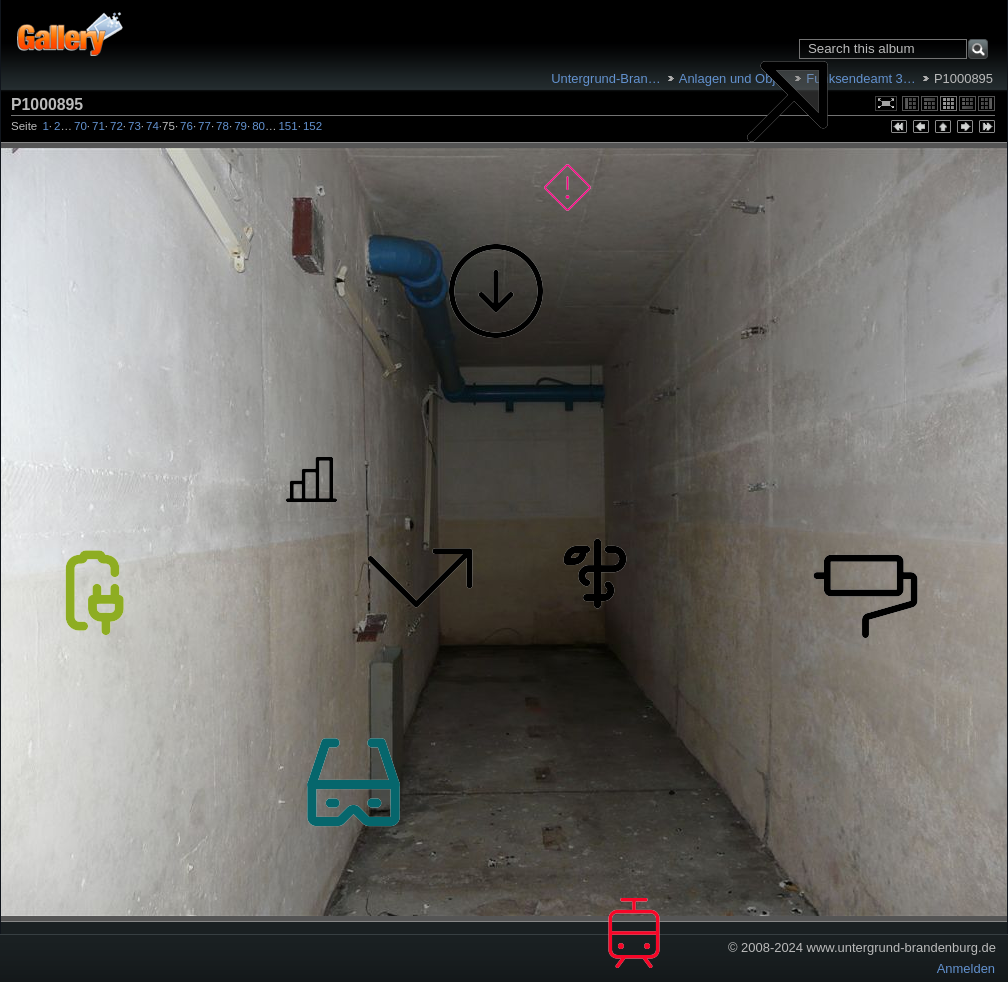  What do you see at coordinates (787, 101) in the screenshot?
I see `open link in new tab or window` at bounding box center [787, 101].